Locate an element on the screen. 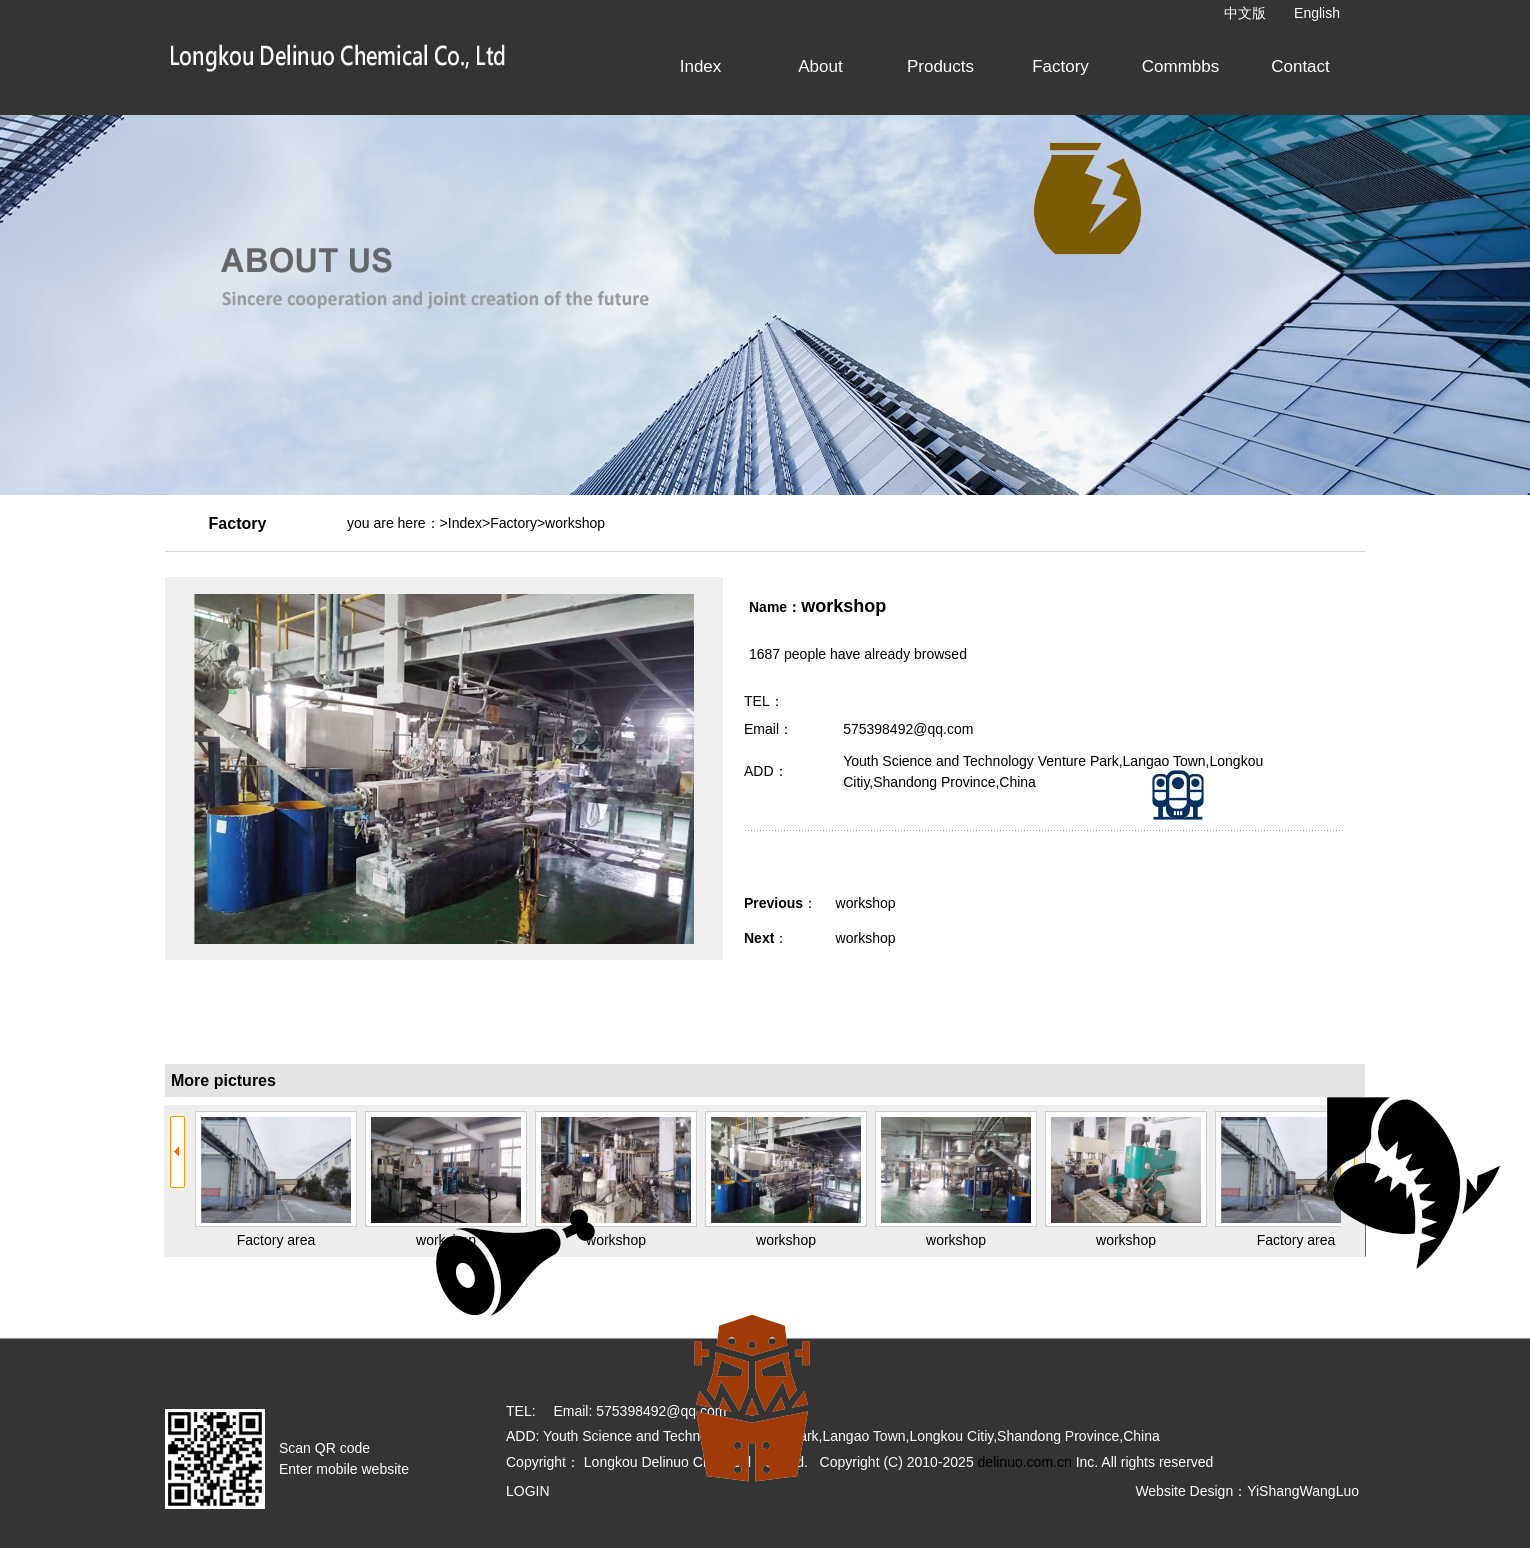 The height and width of the screenshot is (1548, 1530). indicates a broken or damaged item is located at coordinates (1087, 198).